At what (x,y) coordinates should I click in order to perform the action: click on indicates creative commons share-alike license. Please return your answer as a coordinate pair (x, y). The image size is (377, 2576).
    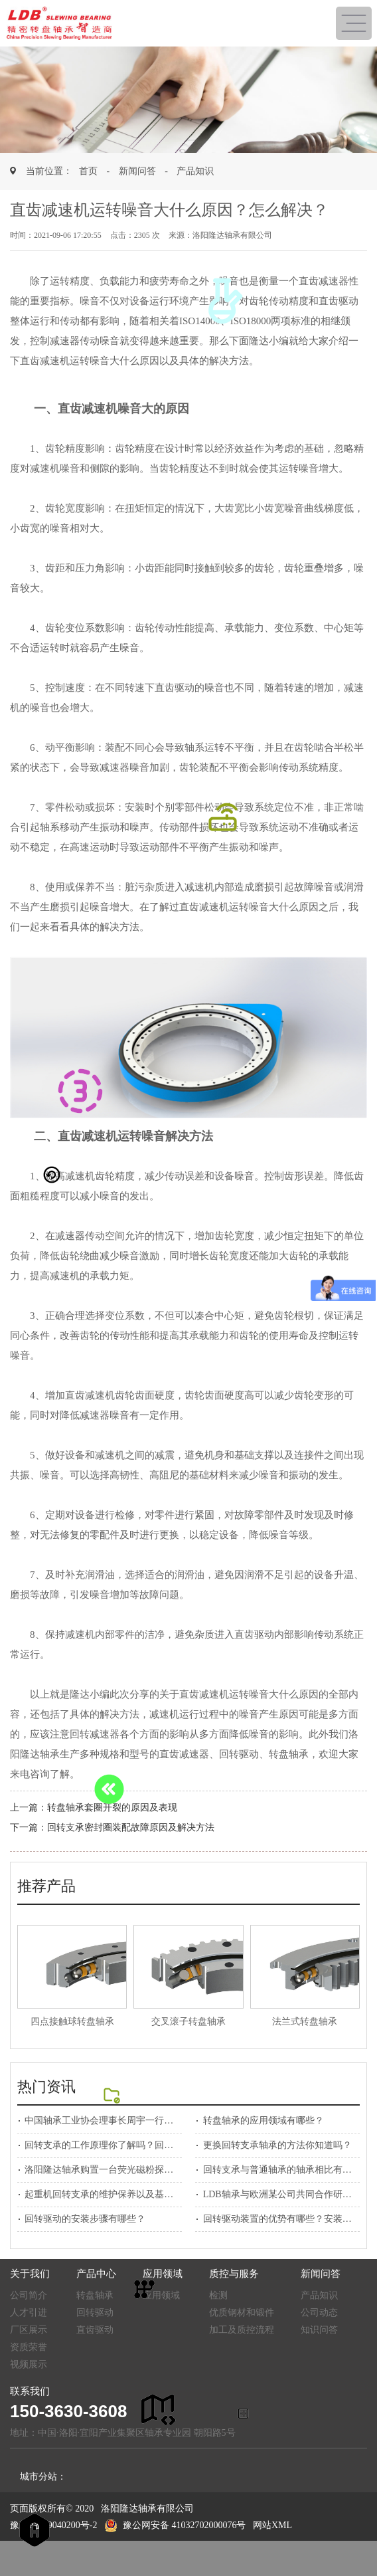
    Looking at the image, I should click on (52, 1175).